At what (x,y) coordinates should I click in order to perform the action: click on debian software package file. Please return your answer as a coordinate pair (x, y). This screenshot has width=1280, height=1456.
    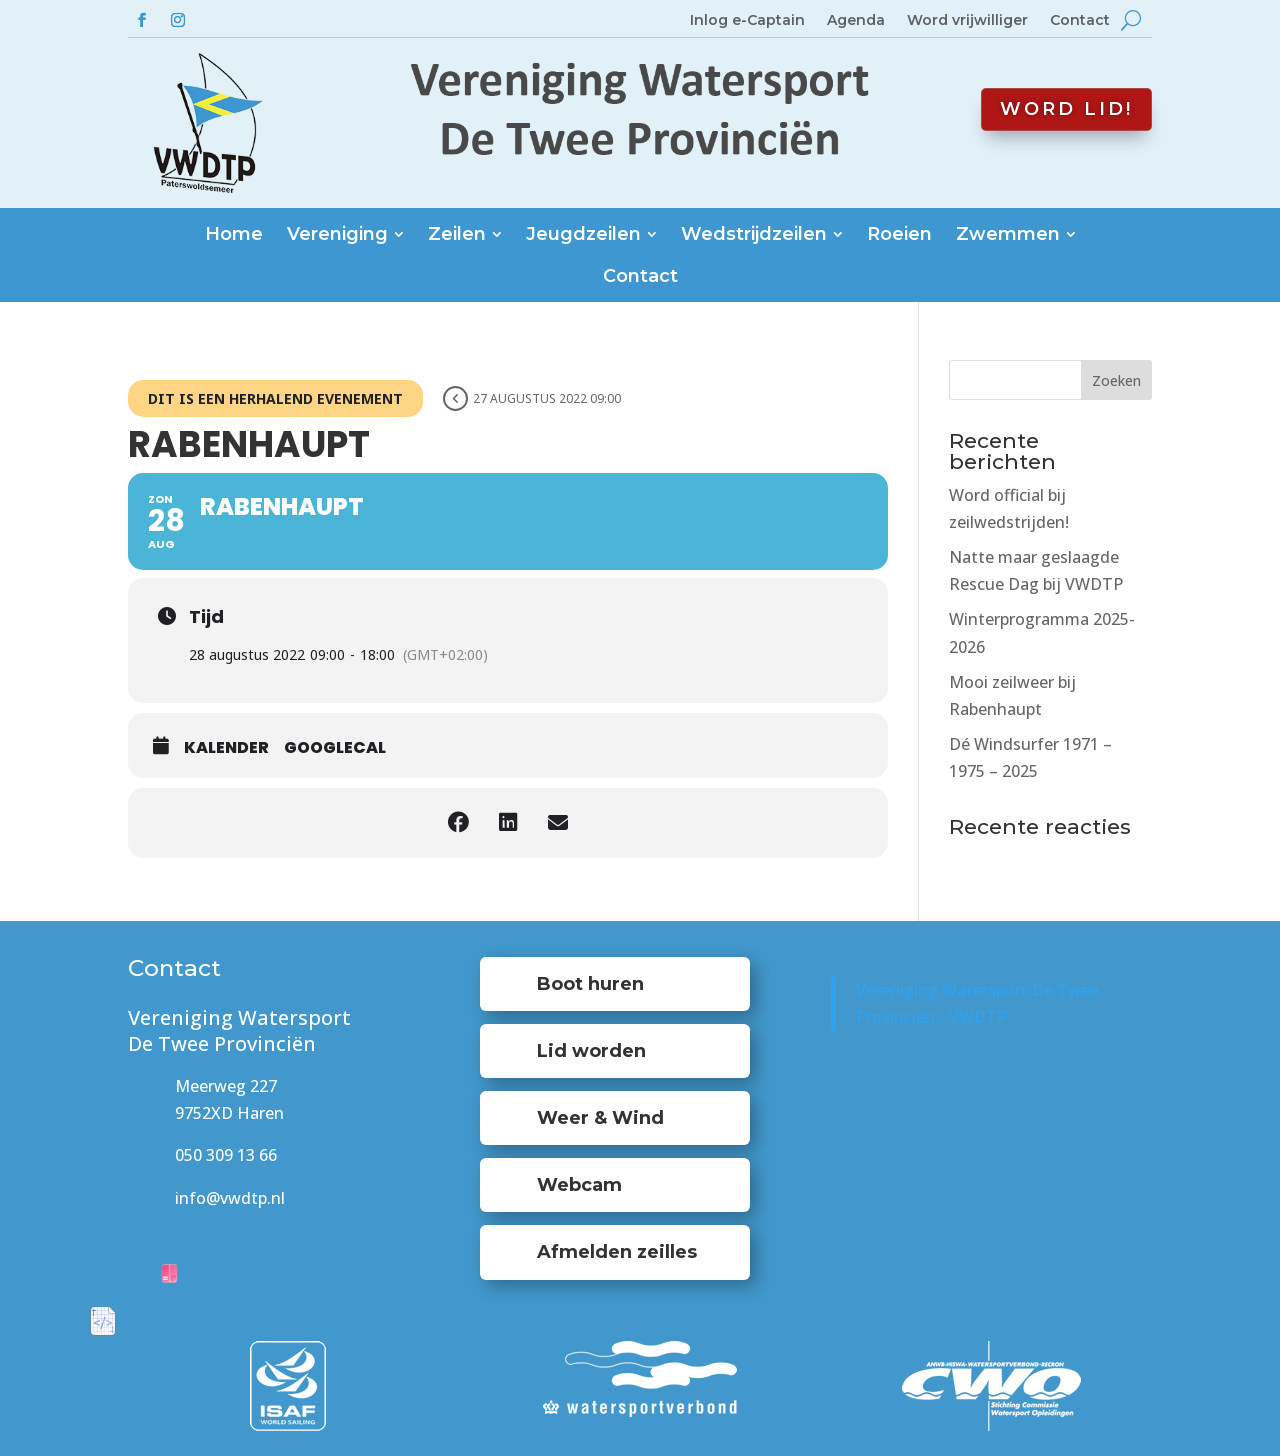
    Looking at the image, I should click on (169, 1273).